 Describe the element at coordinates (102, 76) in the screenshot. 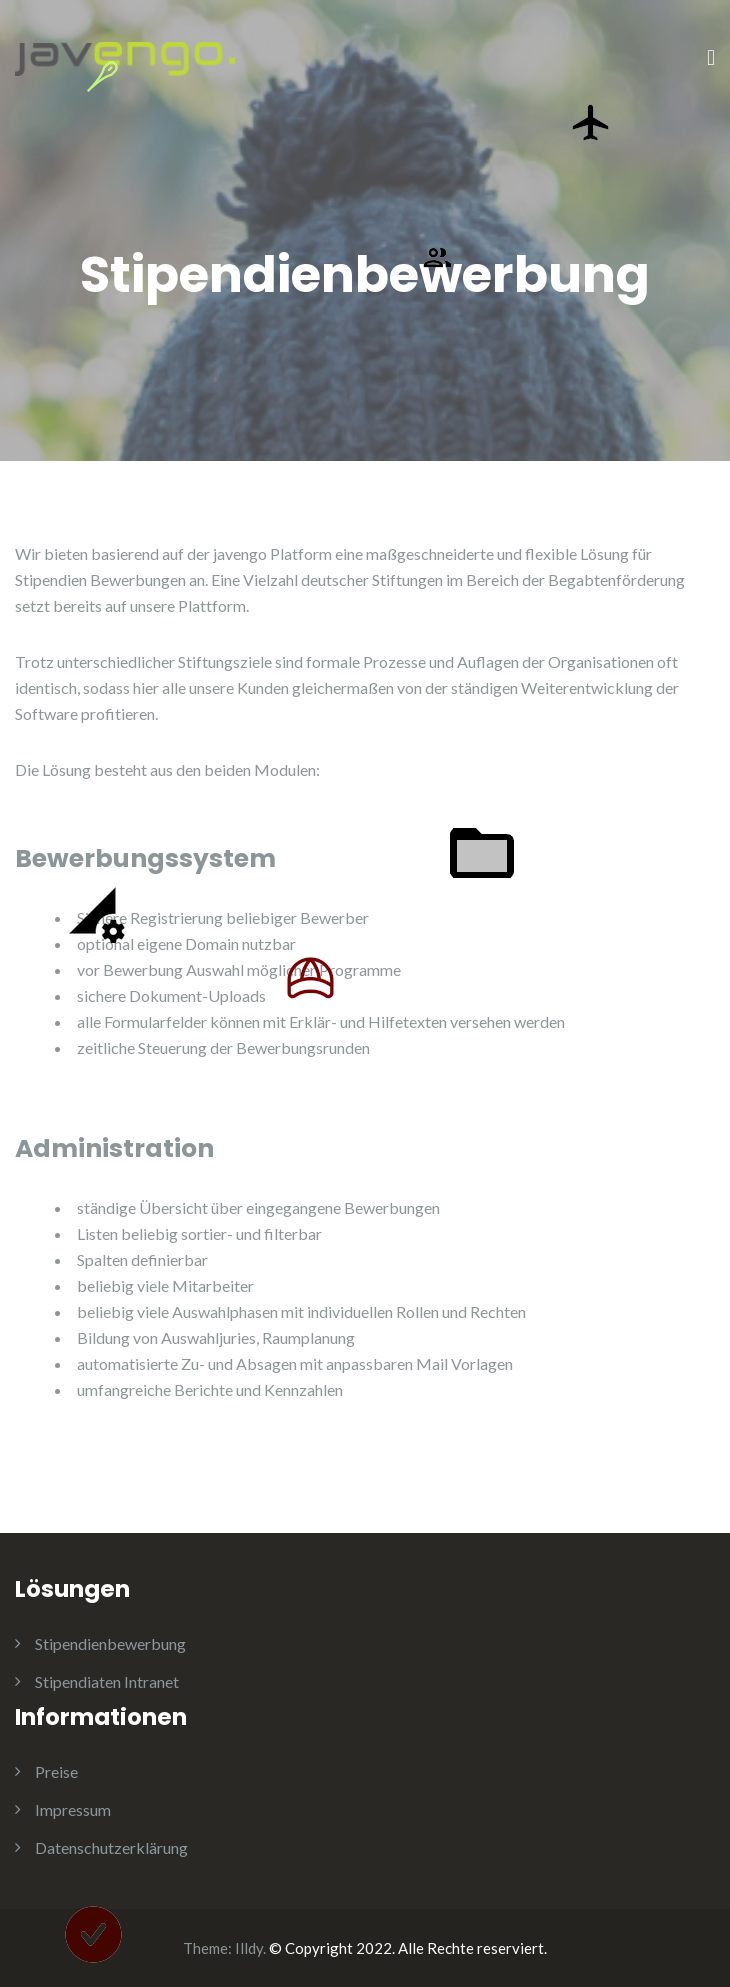

I see `sewing or crafting tools` at that location.